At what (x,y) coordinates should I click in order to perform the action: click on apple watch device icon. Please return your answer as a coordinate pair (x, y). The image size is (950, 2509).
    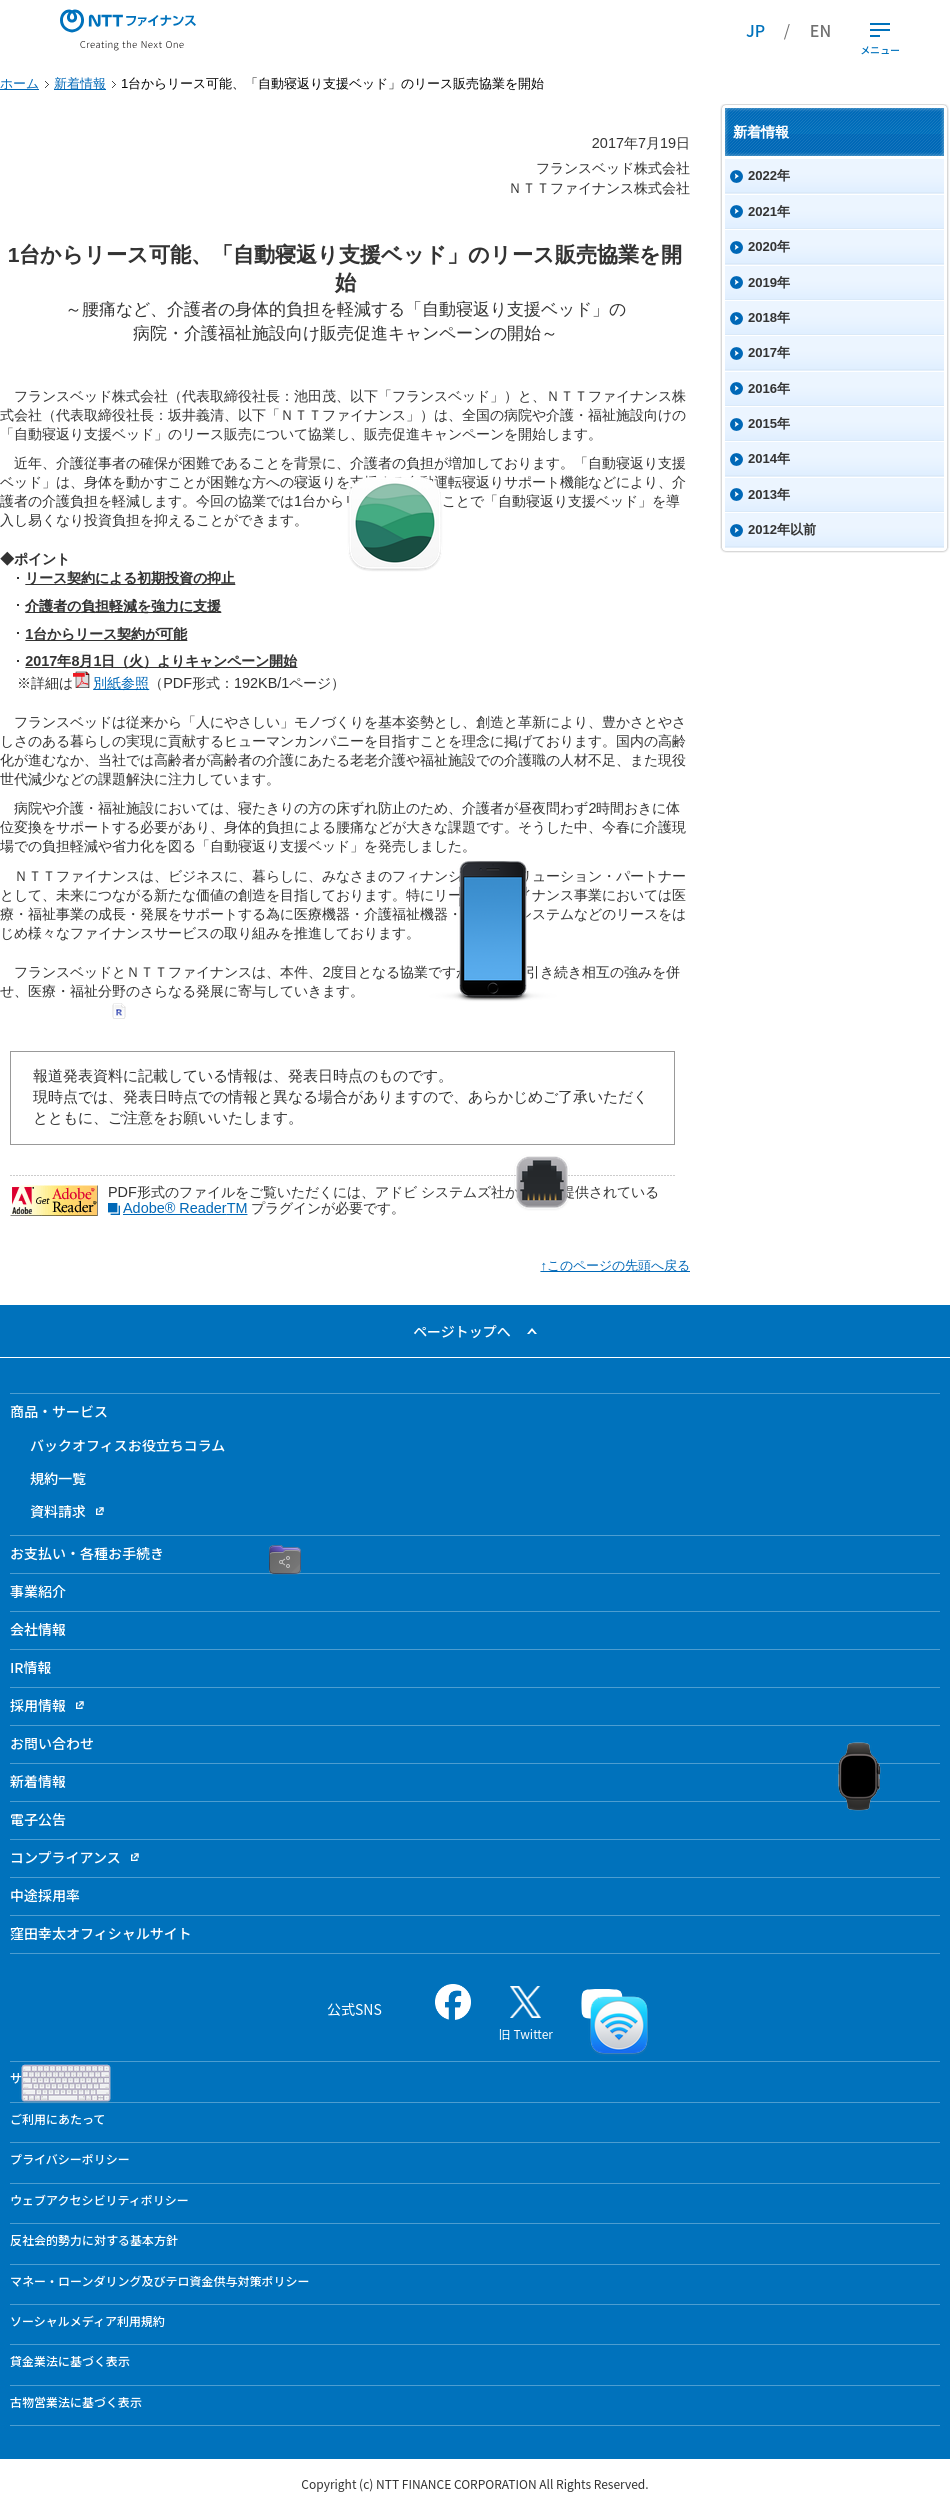
    Looking at the image, I should click on (858, 1776).